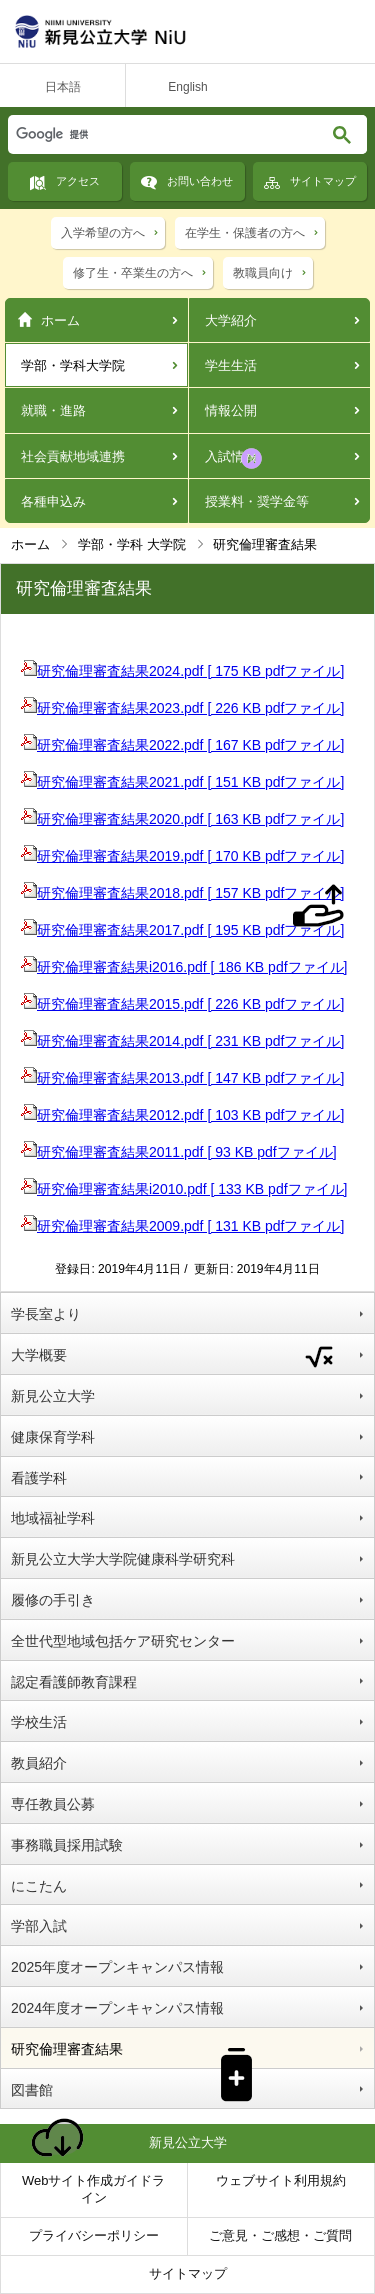 This screenshot has height=2294, width=375. Describe the element at coordinates (320, 908) in the screenshot. I see `upload or send a file` at that location.